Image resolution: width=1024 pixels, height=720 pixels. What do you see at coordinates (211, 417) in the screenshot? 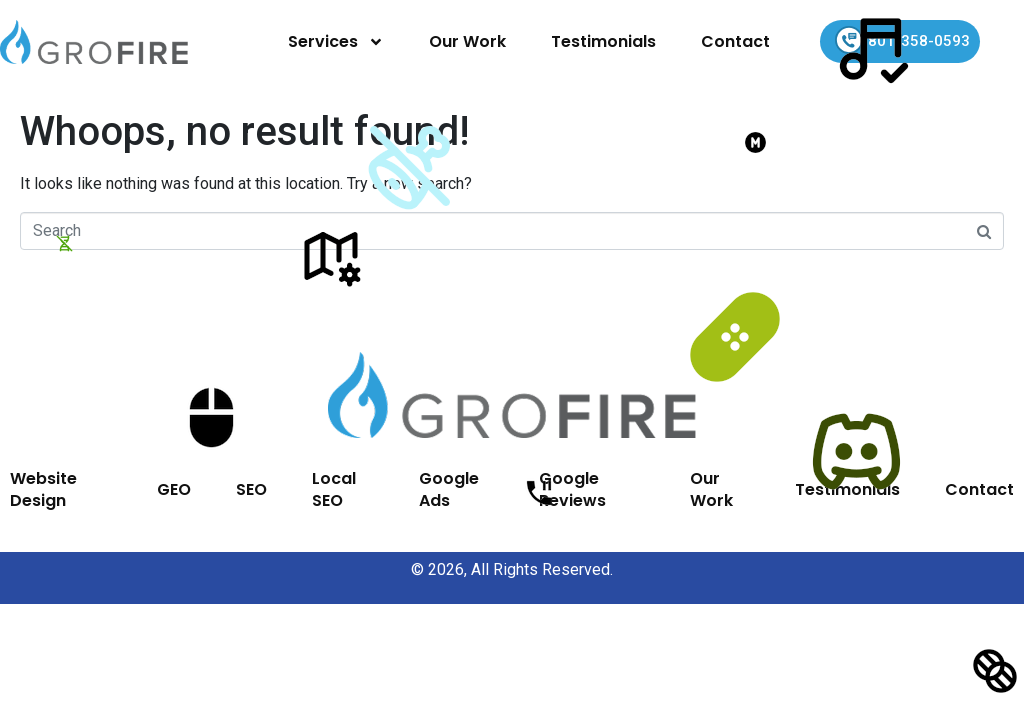
I see `mouse settings or preferences` at bounding box center [211, 417].